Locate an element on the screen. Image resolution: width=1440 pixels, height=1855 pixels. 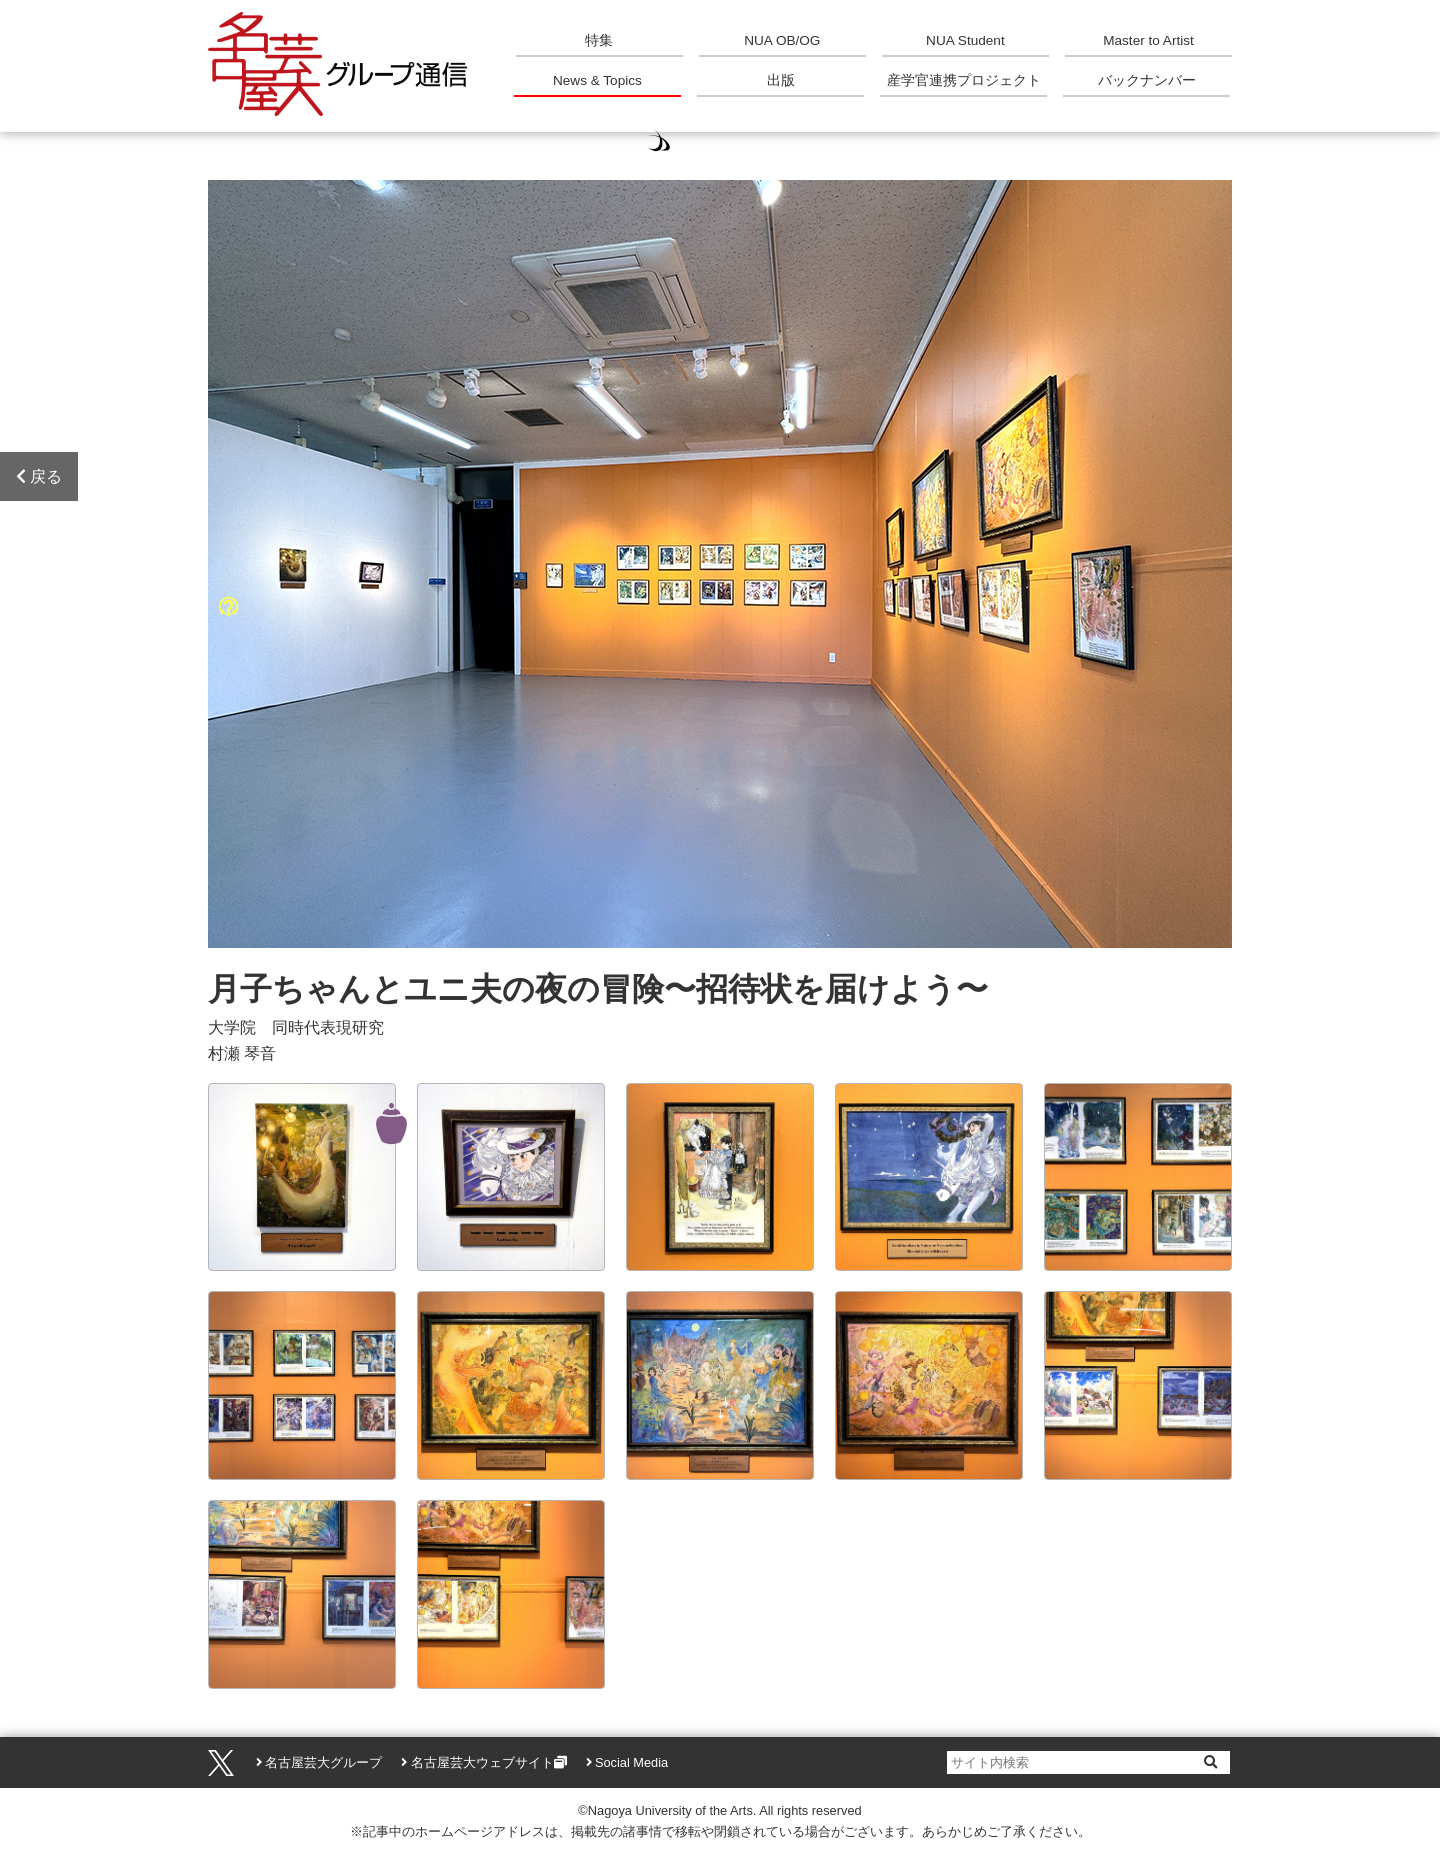
indicates unknown or uncertain status is located at coordinates (228, 606).